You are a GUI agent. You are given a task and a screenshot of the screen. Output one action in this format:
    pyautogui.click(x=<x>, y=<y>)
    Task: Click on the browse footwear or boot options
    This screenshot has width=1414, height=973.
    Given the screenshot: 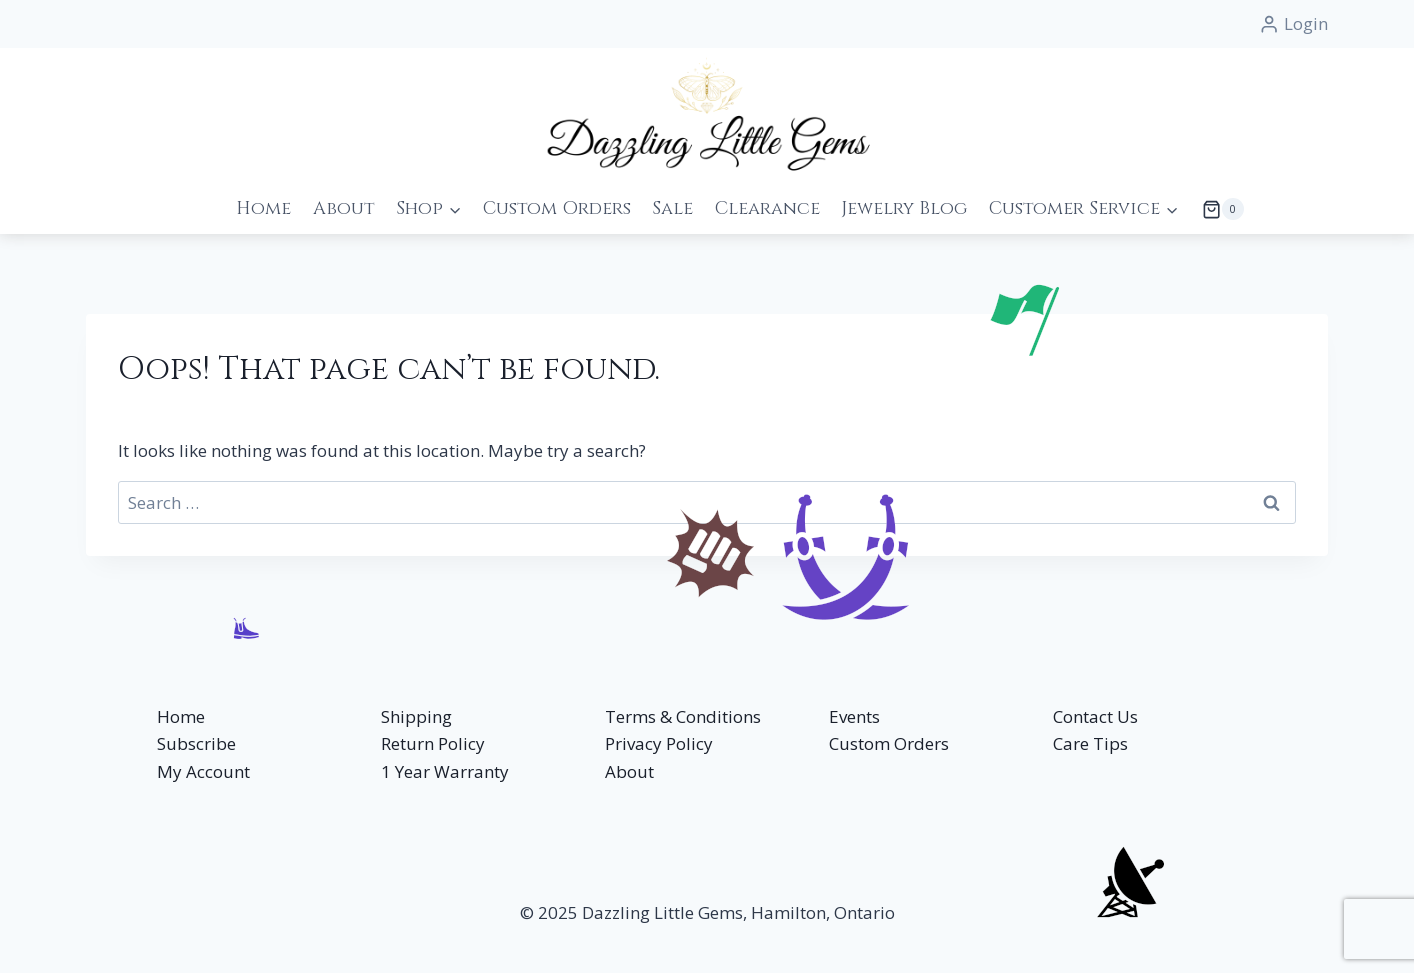 What is the action you would take?
    pyautogui.click(x=246, y=627)
    